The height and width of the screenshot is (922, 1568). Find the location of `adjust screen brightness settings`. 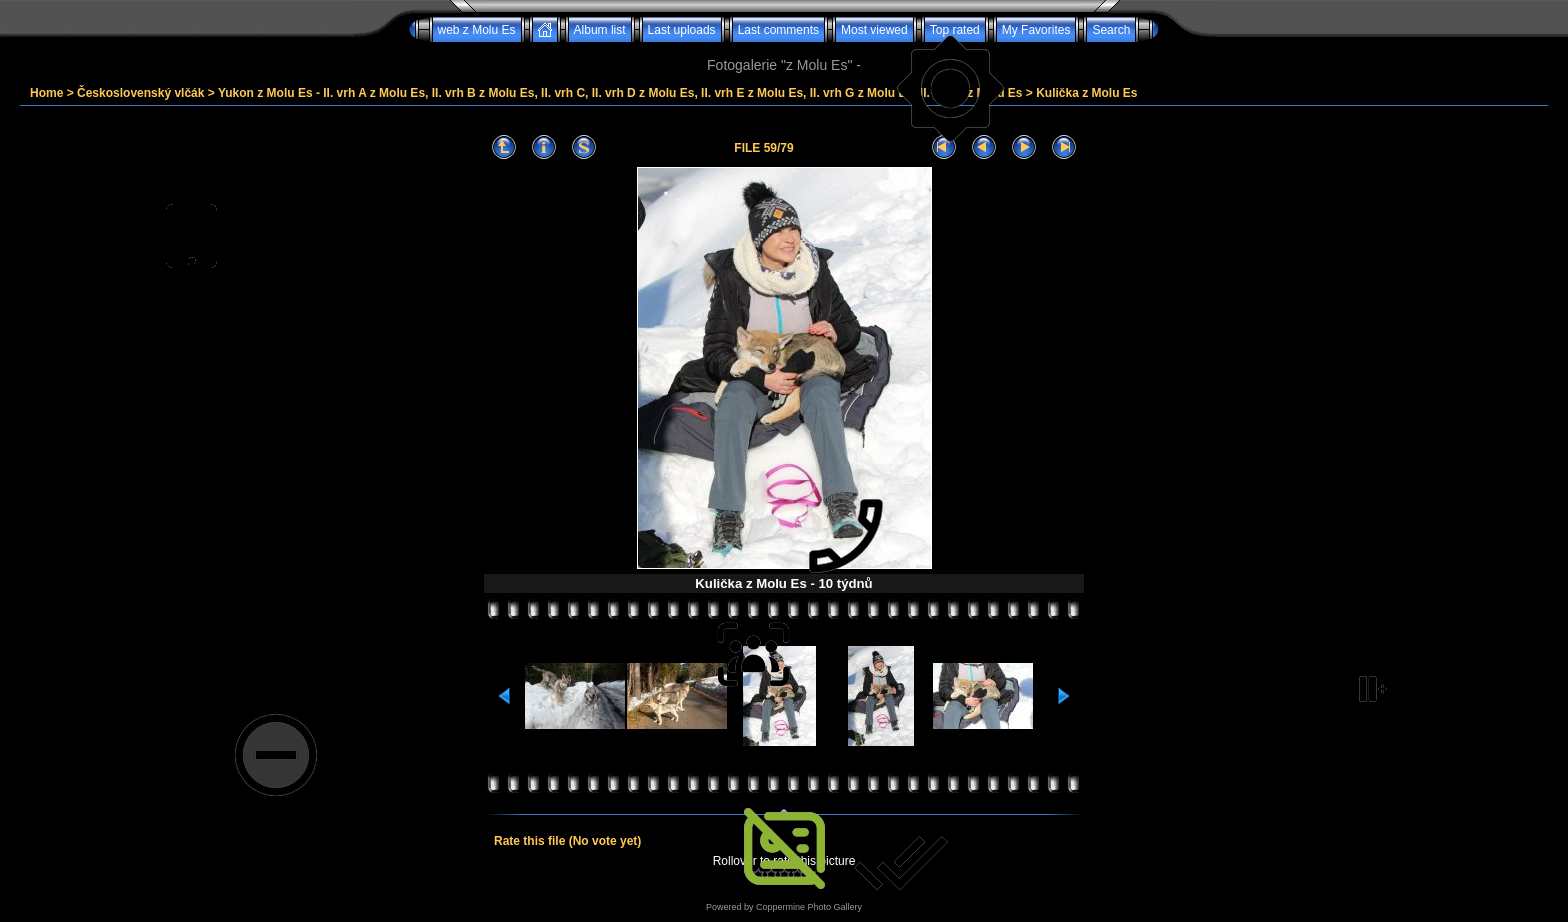

adjust screen brightness settings is located at coordinates (950, 88).